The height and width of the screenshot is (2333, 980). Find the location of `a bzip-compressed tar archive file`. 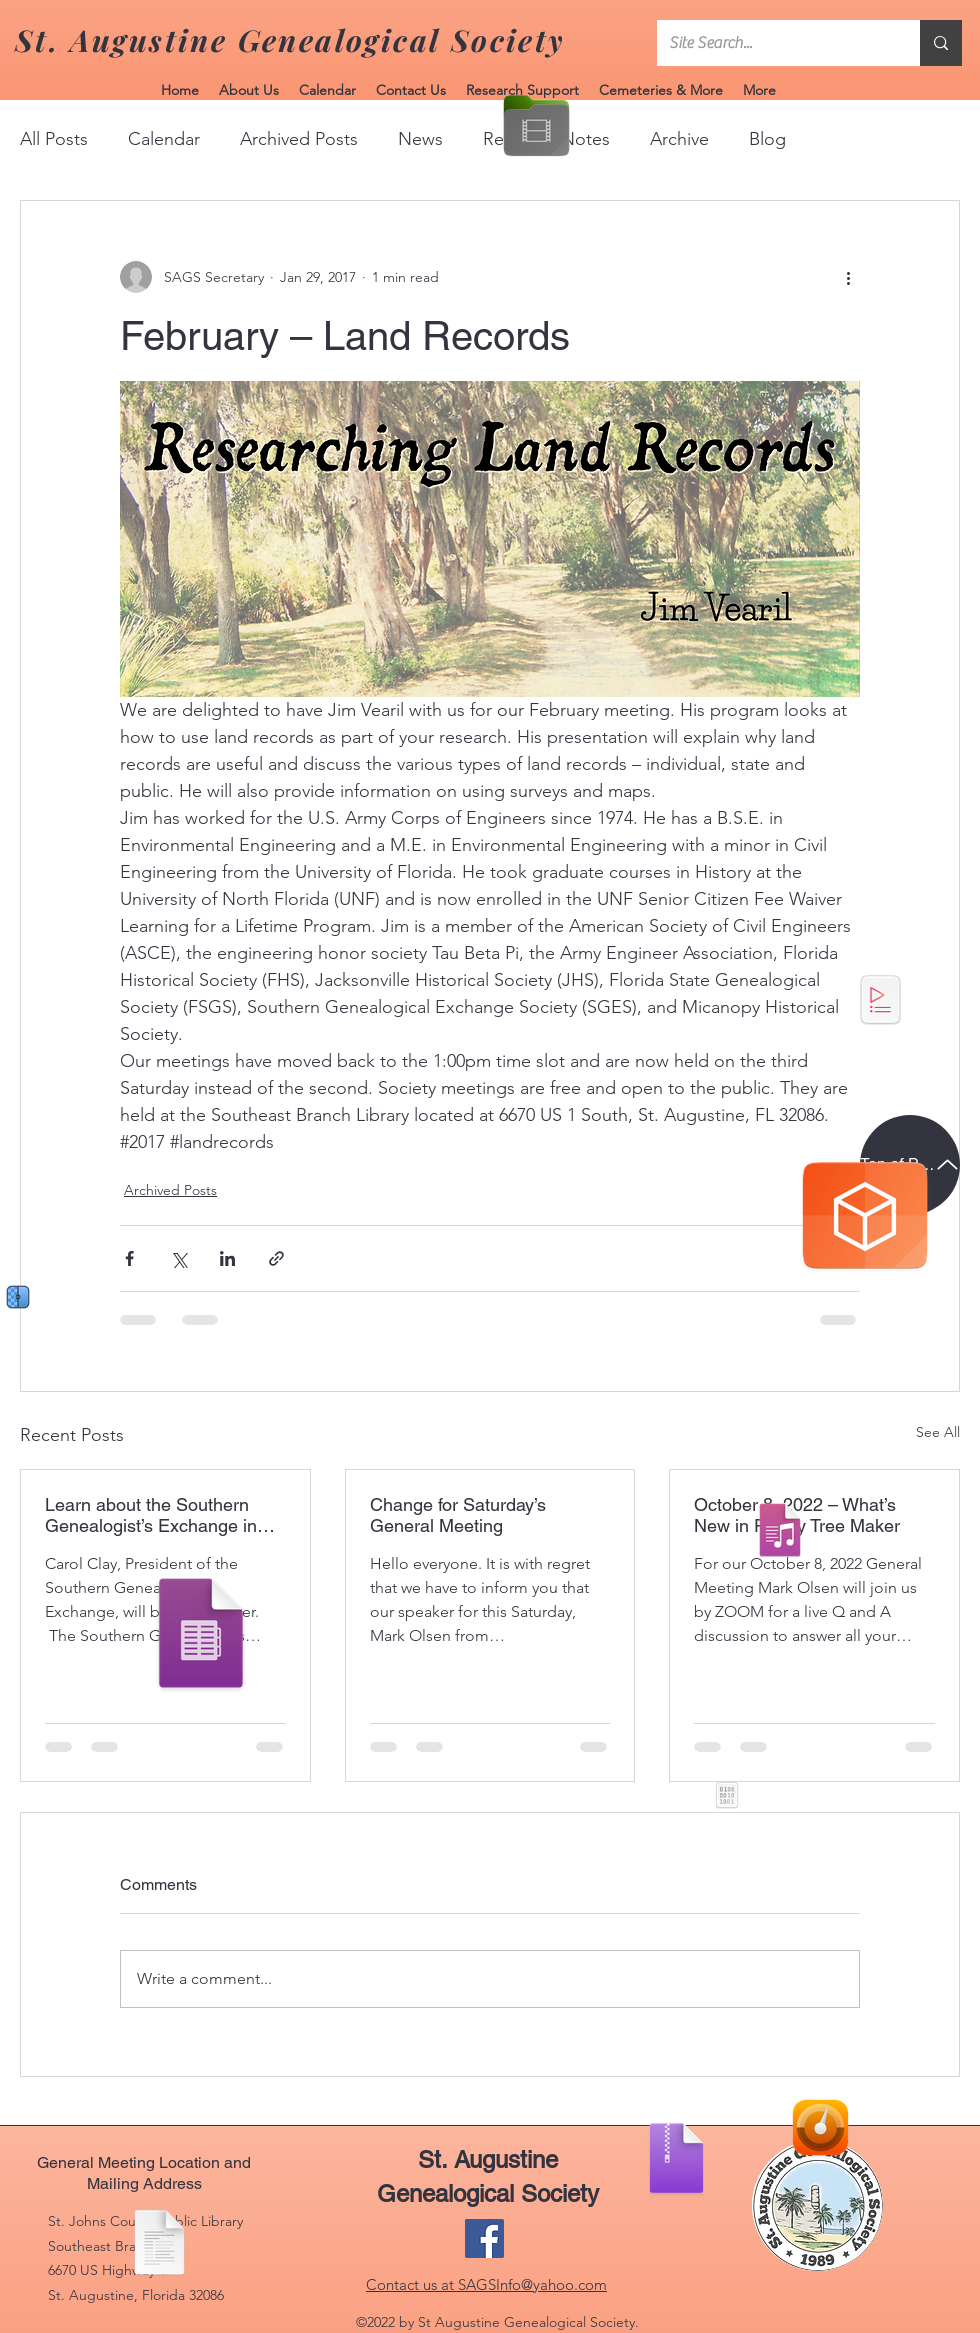

a bzip-compressed tar archive file is located at coordinates (676, 2159).